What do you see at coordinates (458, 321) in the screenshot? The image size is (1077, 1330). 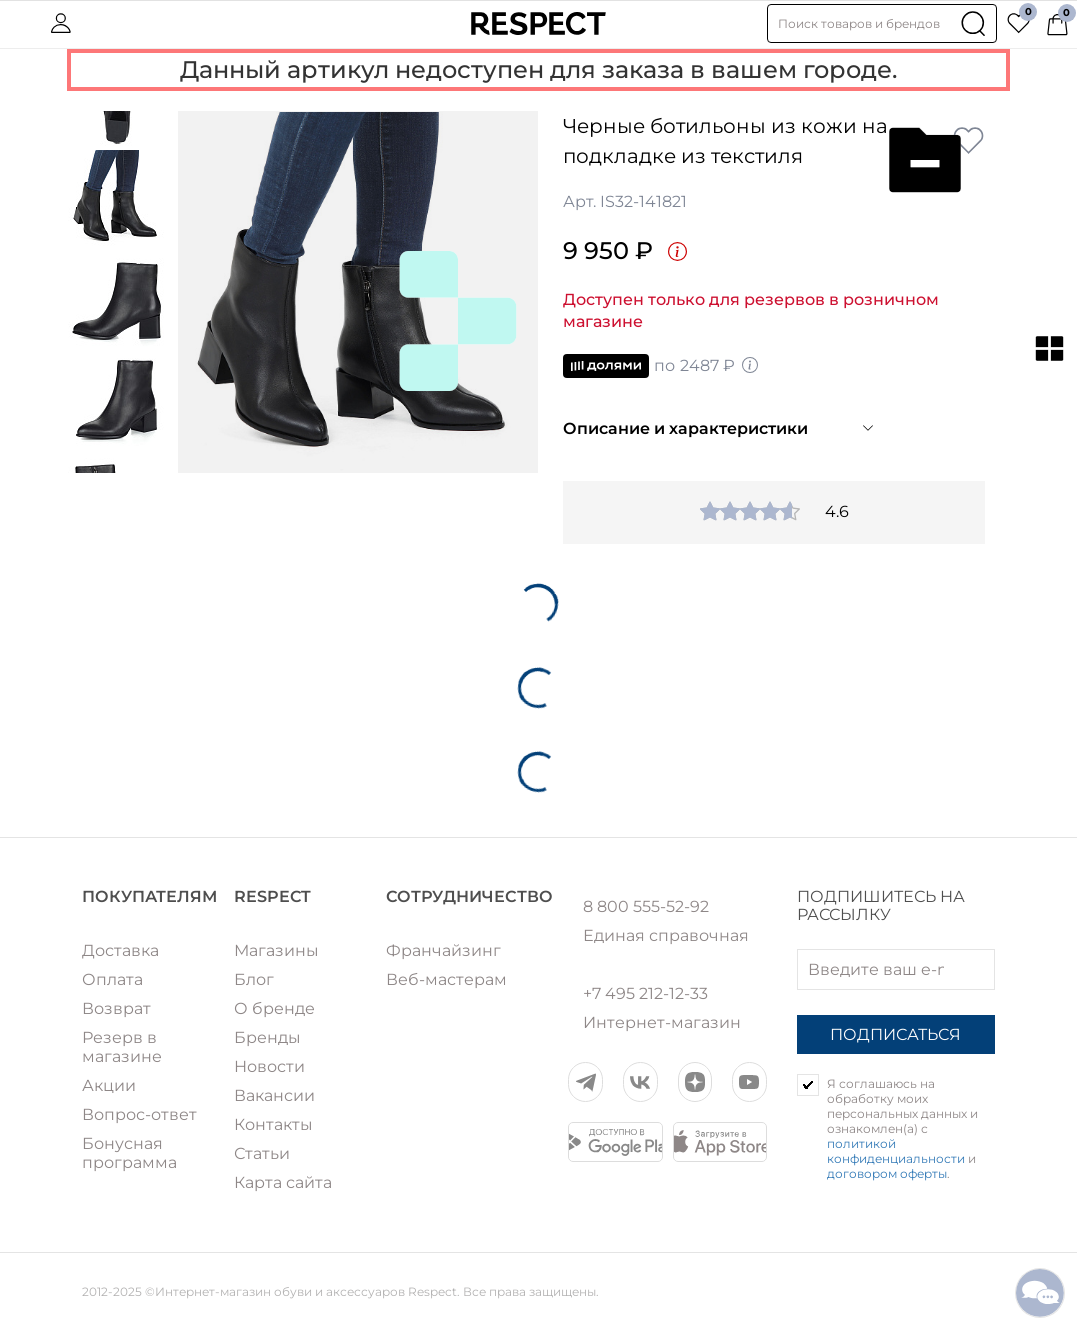 I see `open replit` at bounding box center [458, 321].